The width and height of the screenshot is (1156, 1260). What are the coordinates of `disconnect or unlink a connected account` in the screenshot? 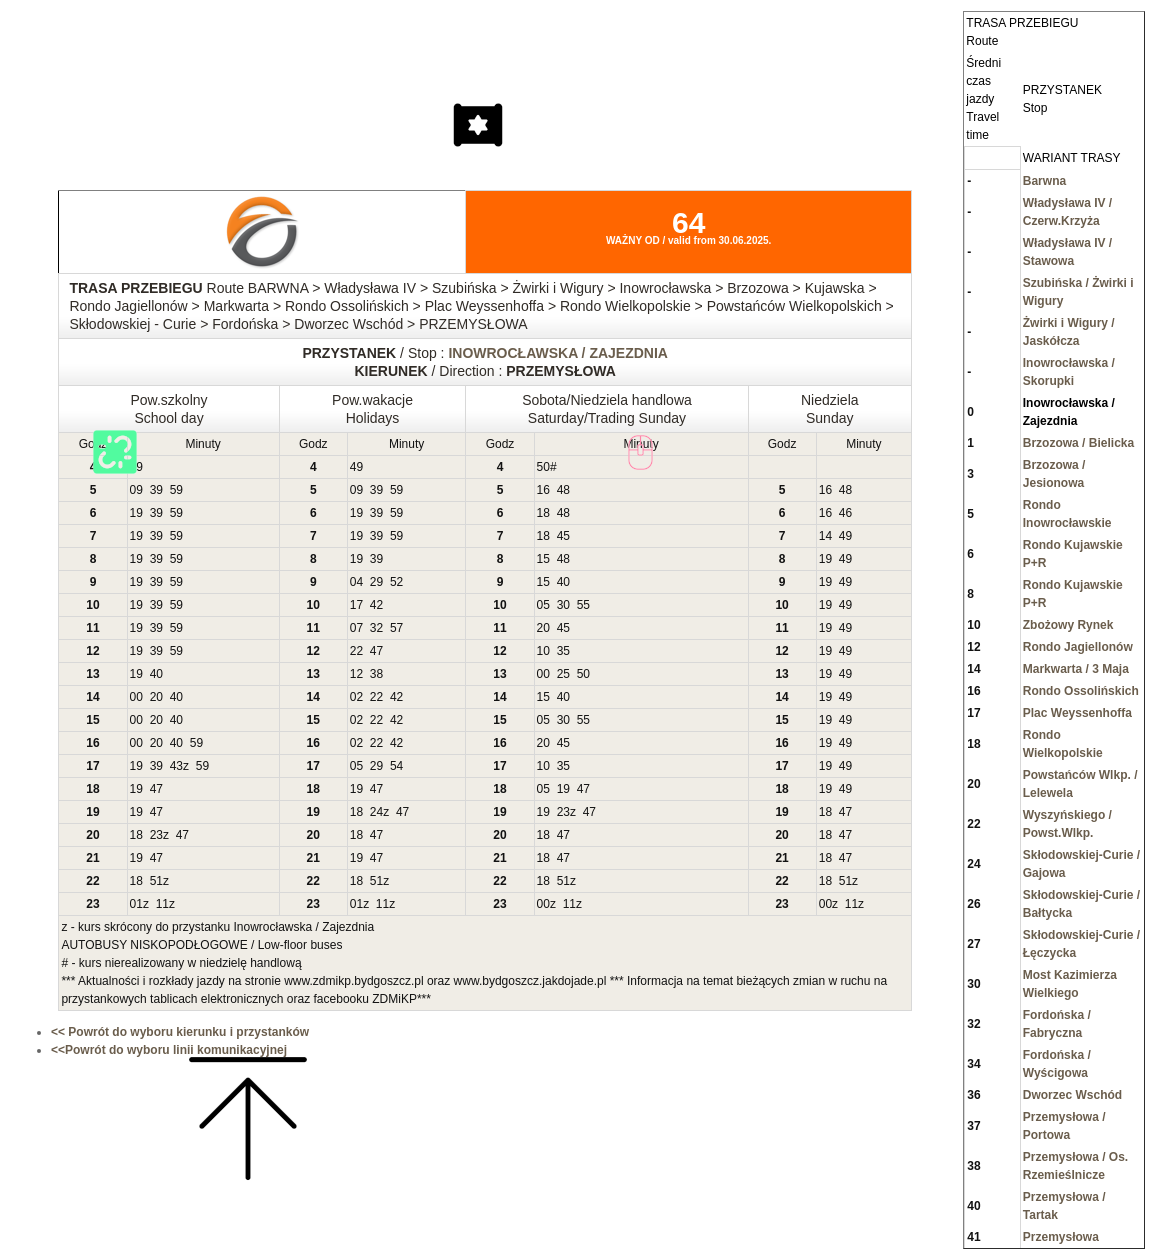 It's located at (115, 452).